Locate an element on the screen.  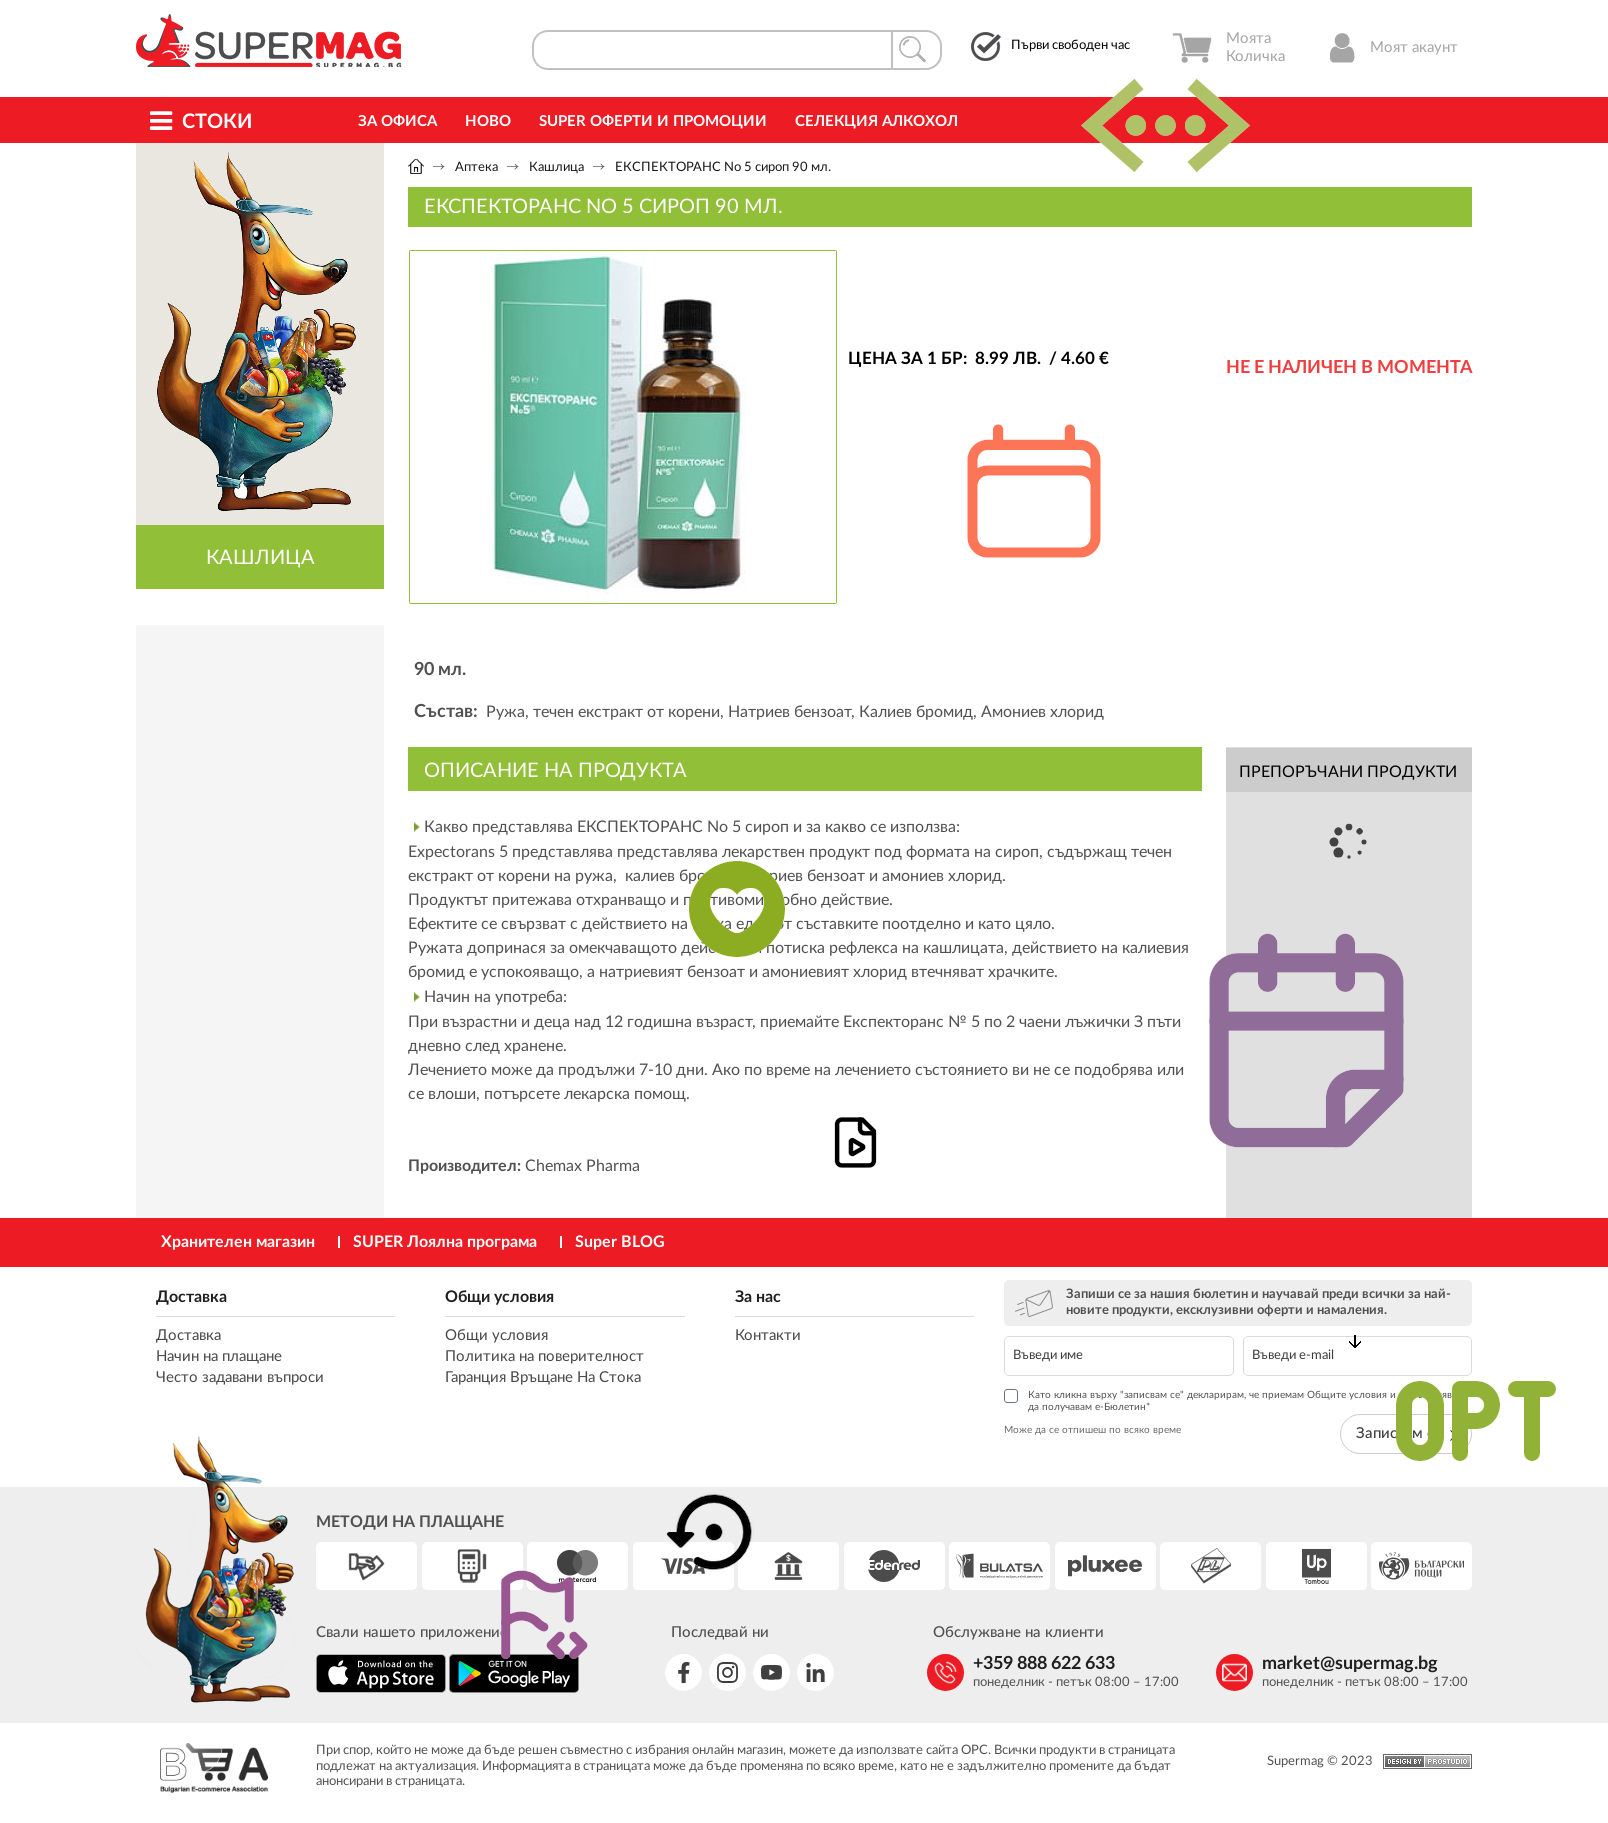
like or favorite an item in your feed is located at coordinates (737, 909).